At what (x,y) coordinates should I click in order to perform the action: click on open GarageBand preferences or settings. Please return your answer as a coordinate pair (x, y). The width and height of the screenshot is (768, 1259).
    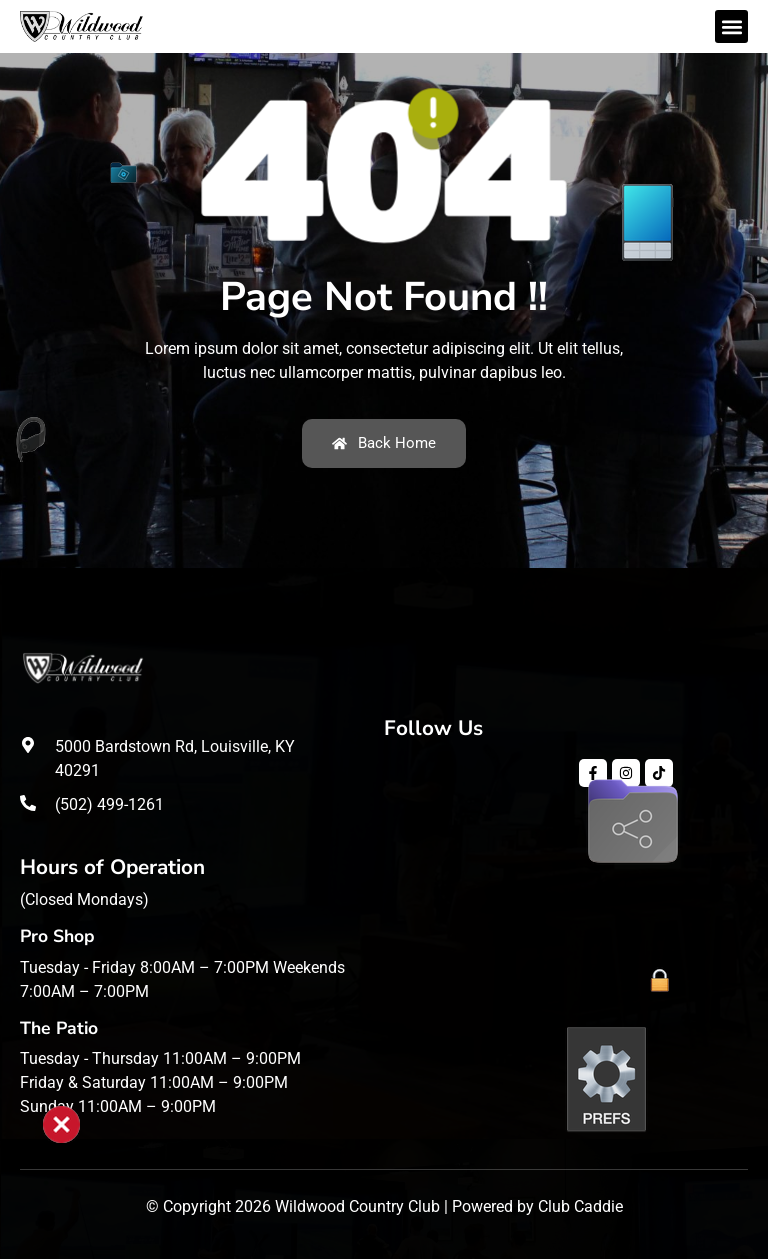
    Looking at the image, I should click on (606, 1081).